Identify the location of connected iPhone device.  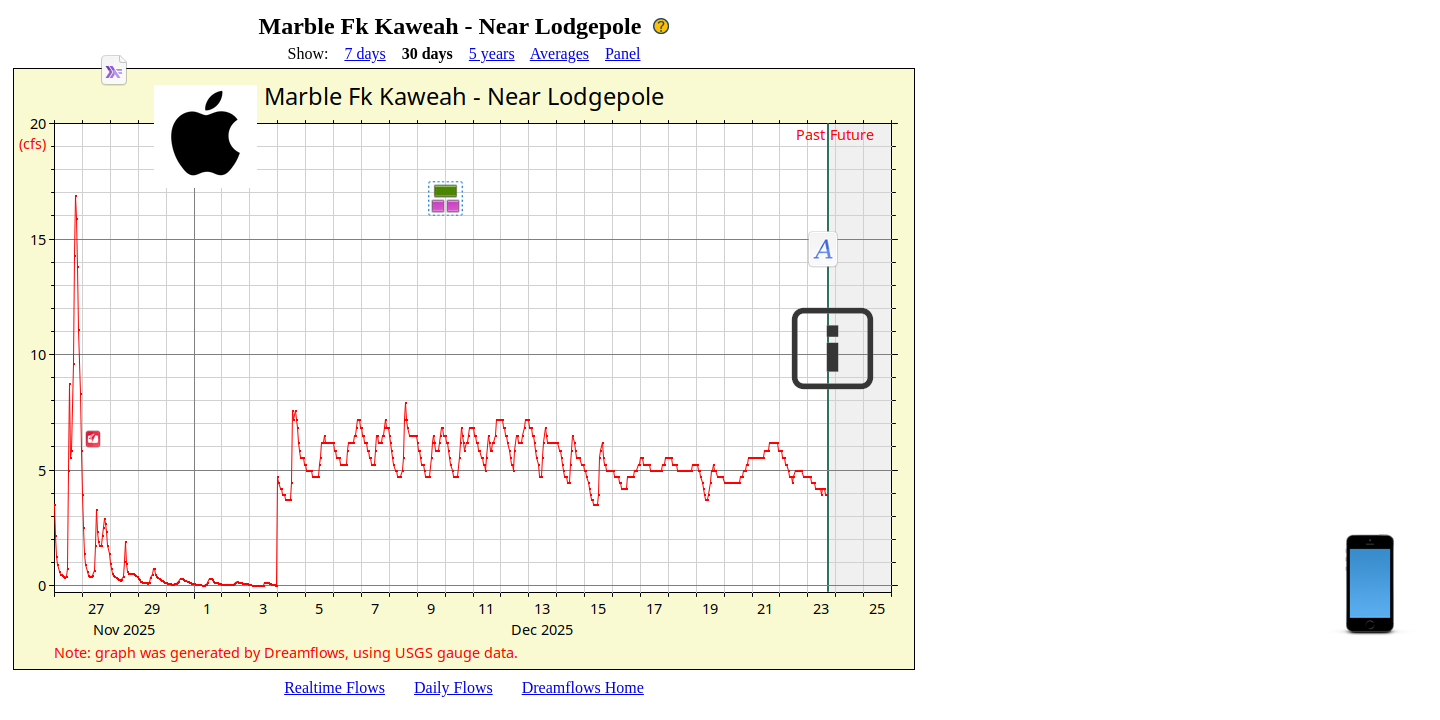
(1370, 585).